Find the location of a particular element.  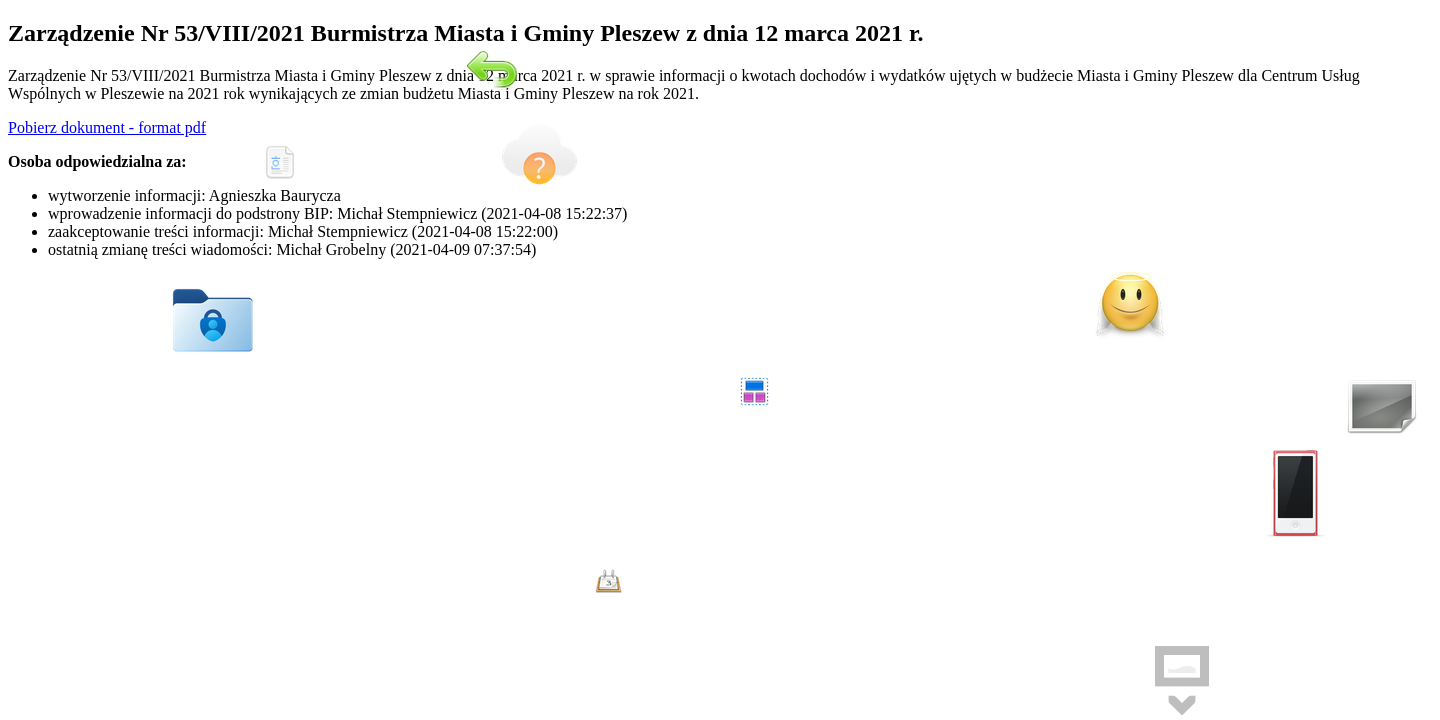

weather data currently unavailable is located at coordinates (539, 153).